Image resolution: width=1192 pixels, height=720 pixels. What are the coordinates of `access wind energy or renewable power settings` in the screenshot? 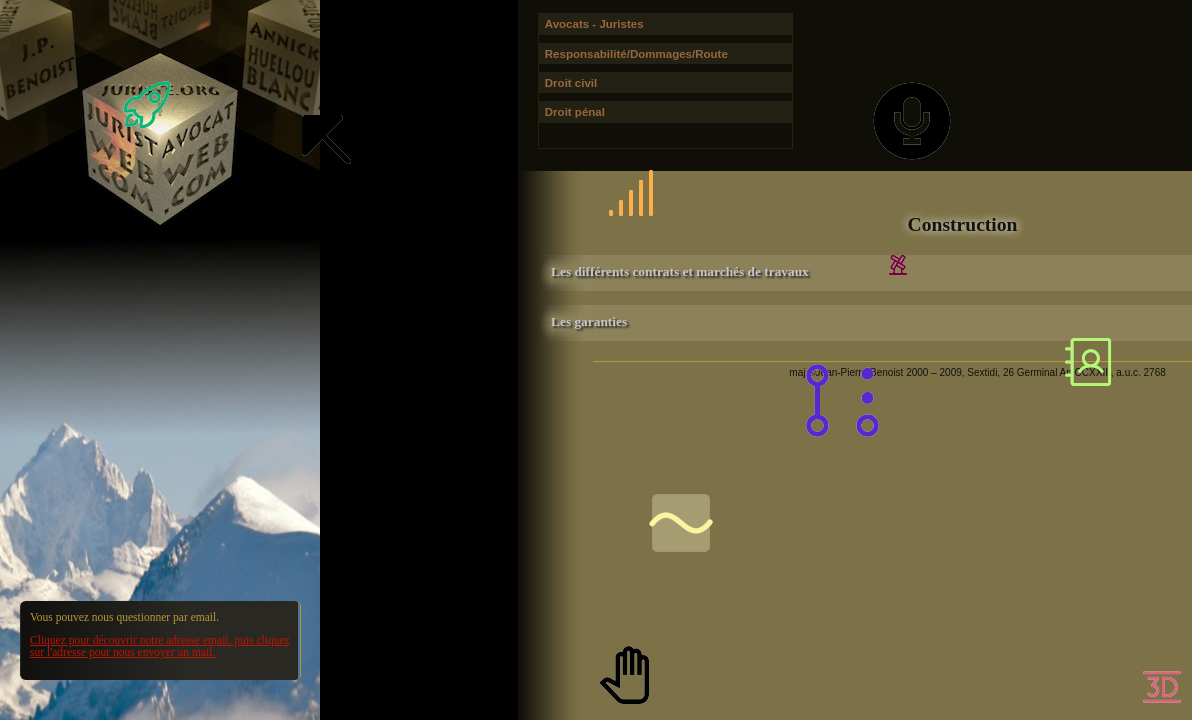 It's located at (898, 265).